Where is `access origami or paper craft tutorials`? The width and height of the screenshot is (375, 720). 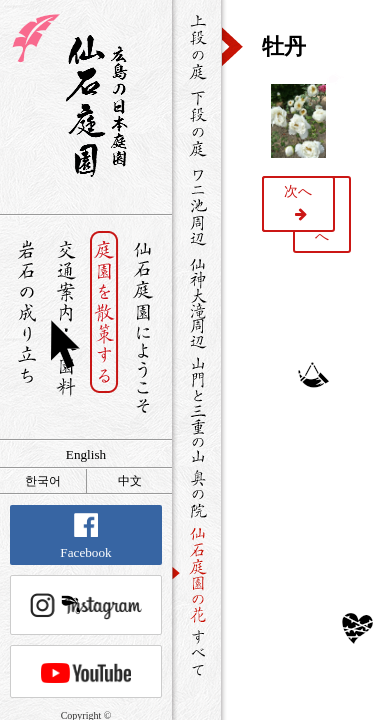
access origami or paper craft tutorials is located at coordinates (335, 78).